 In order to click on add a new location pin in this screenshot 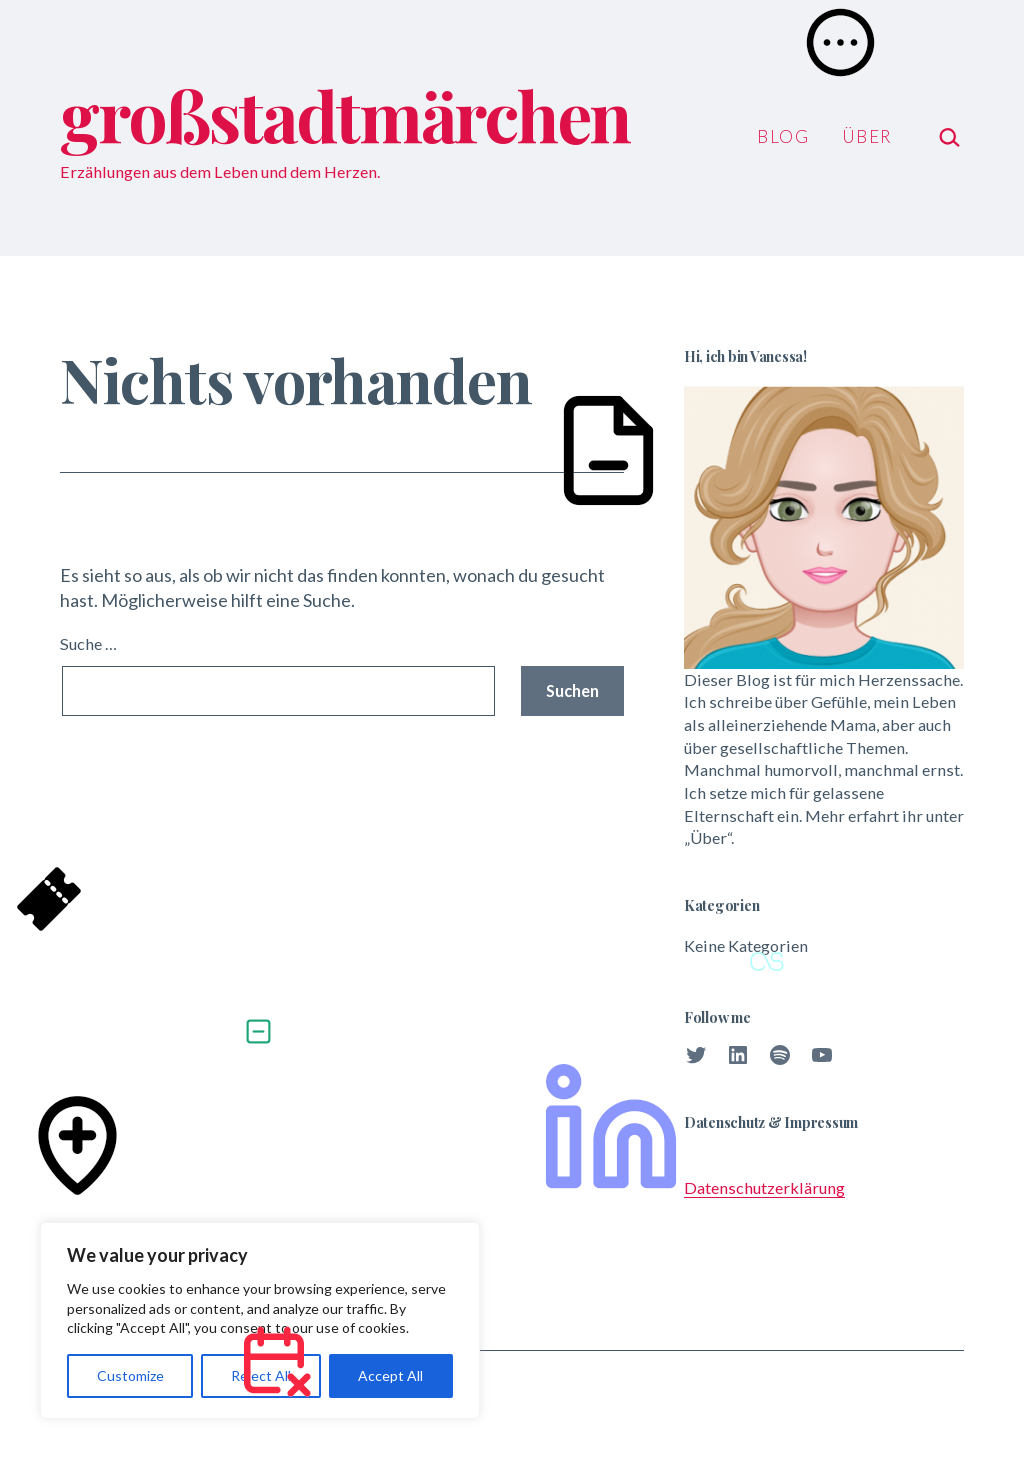, I will do `click(77, 1145)`.